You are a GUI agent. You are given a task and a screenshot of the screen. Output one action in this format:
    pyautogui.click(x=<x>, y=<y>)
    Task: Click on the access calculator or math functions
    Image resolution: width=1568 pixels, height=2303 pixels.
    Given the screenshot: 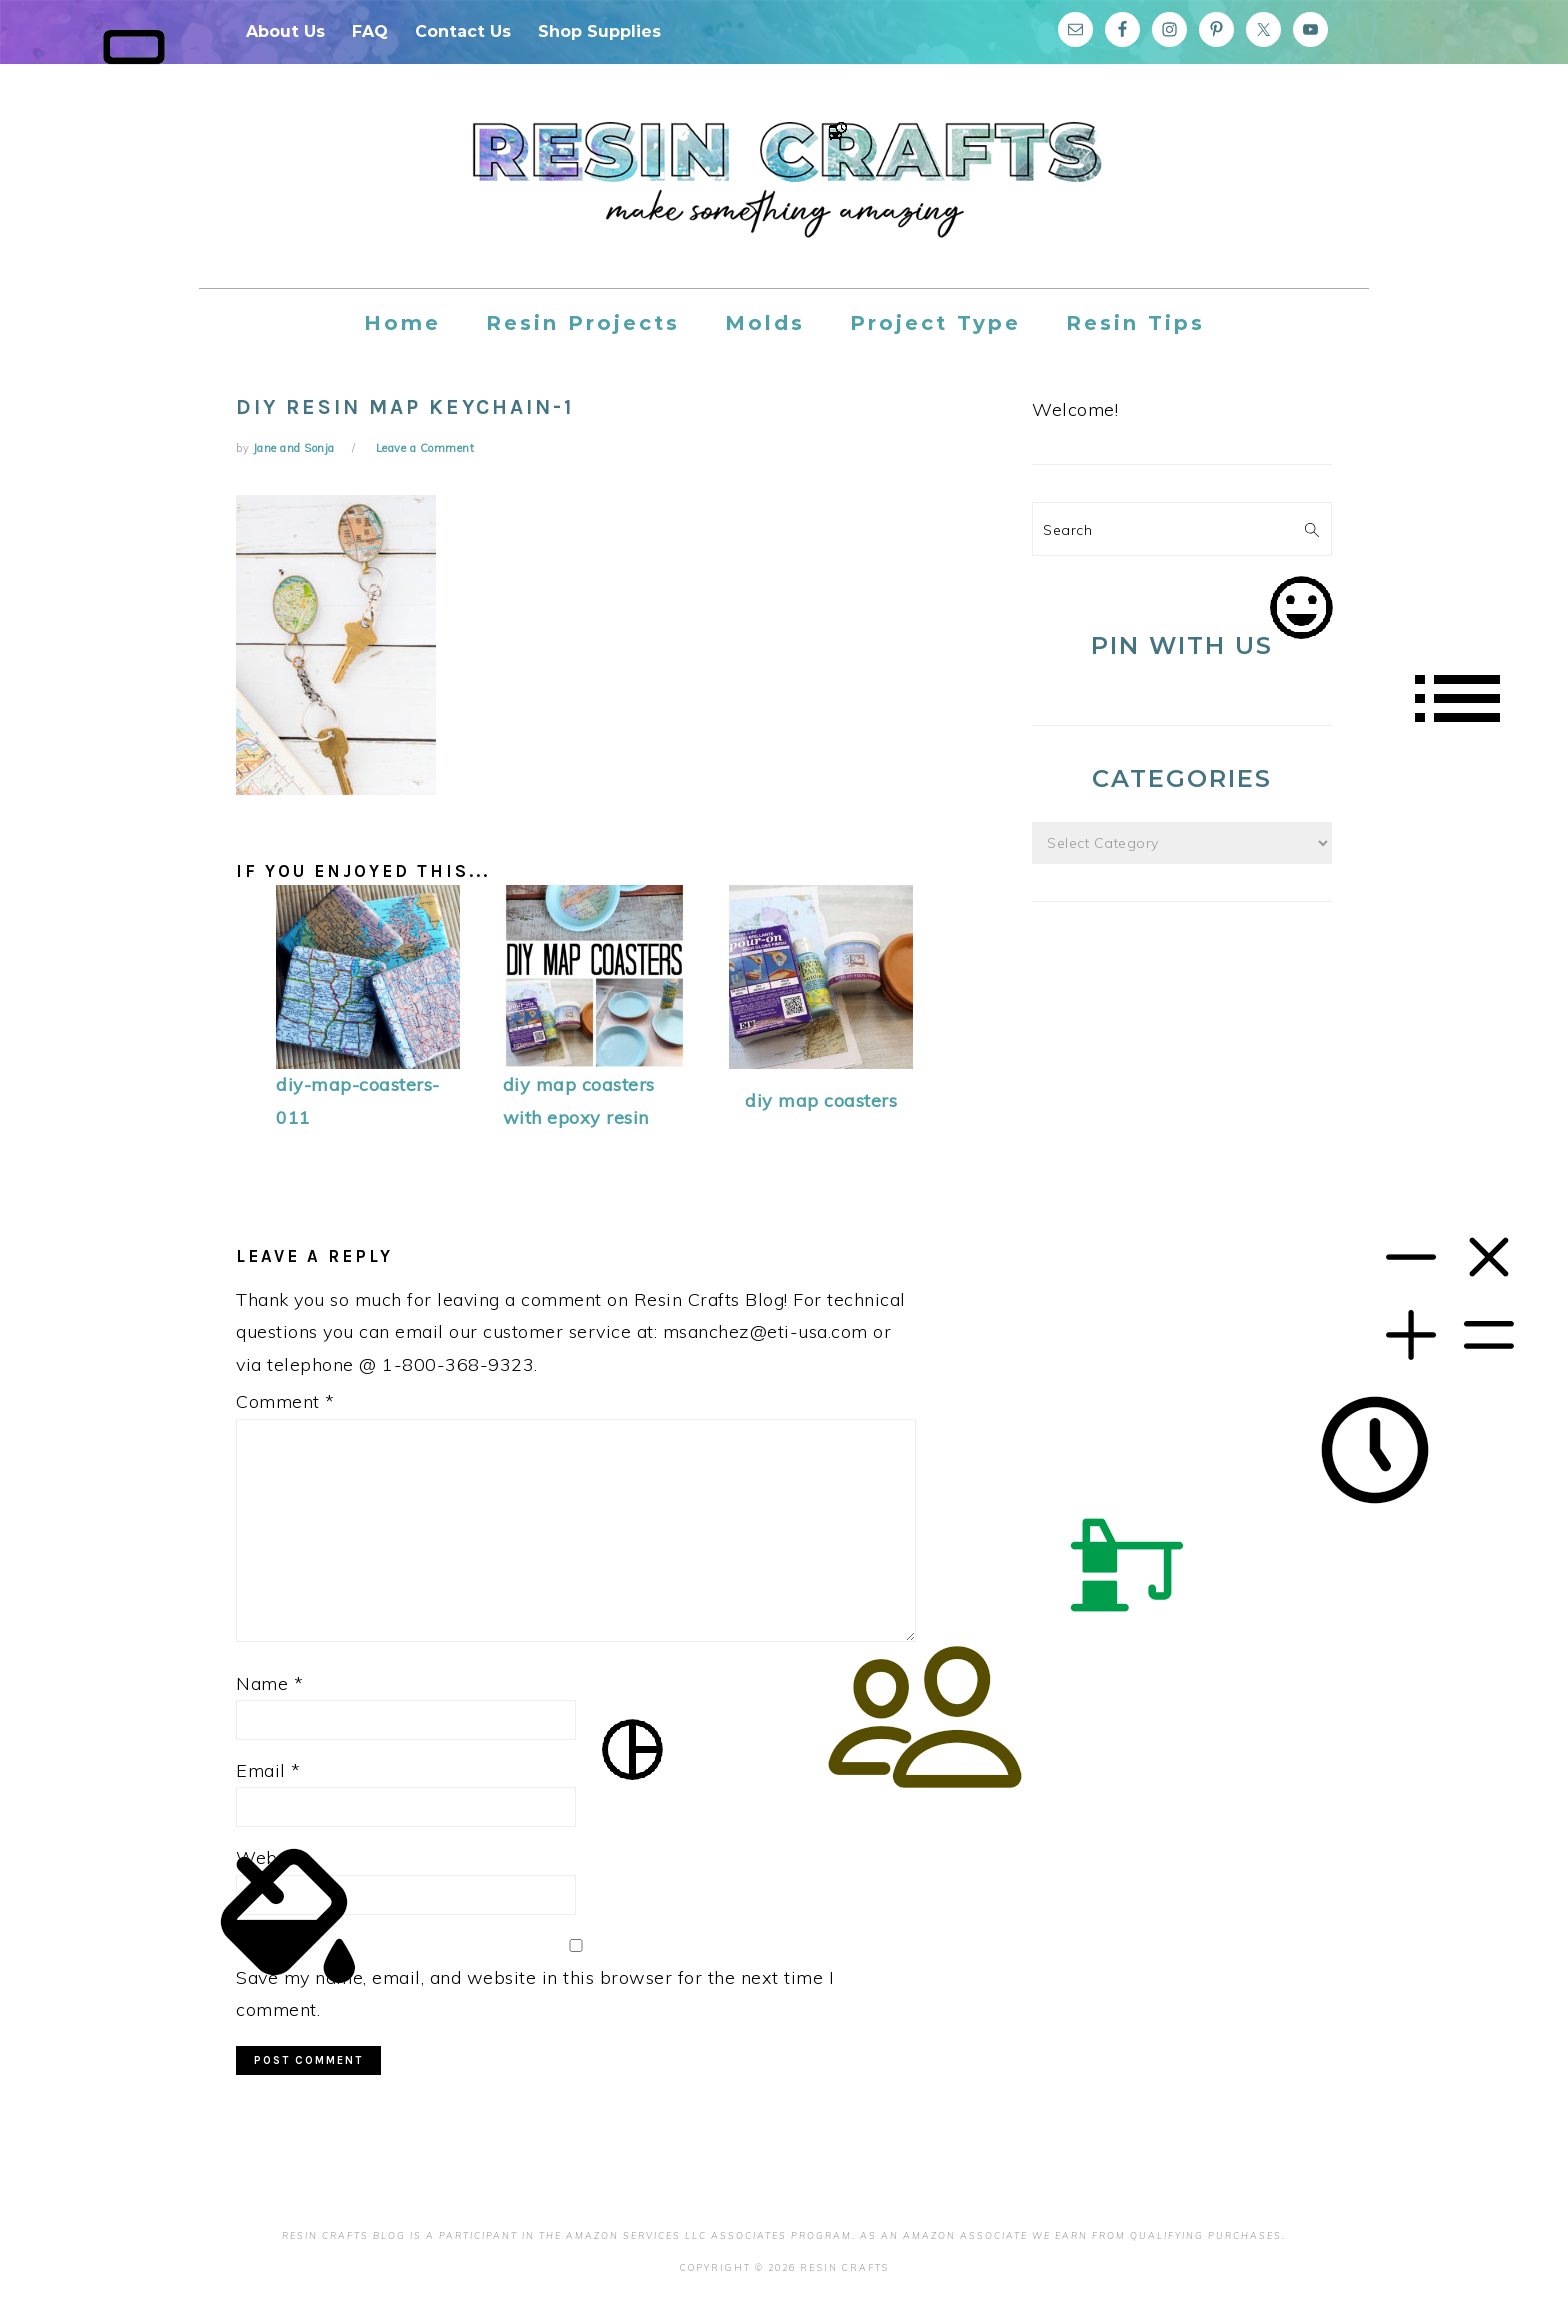 What is the action you would take?
    pyautogui.click(x=1450, y=1296)
    